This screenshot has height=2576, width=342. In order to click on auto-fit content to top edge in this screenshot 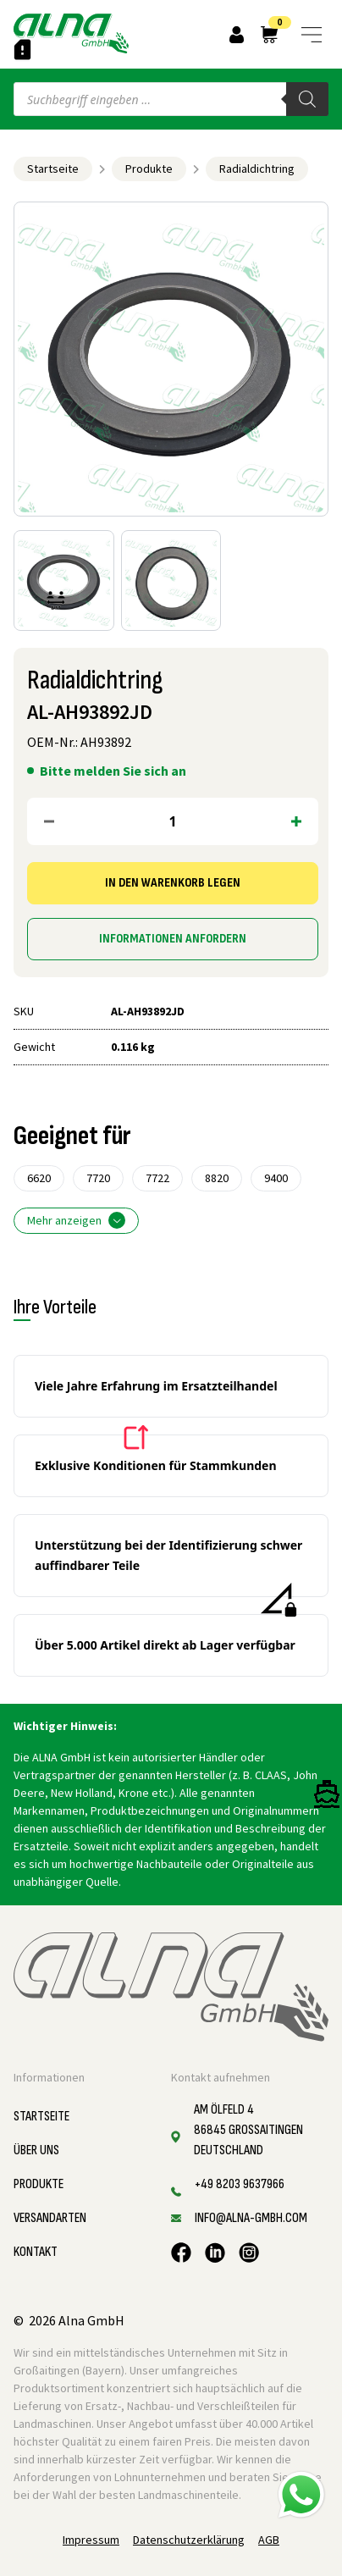, I will do `click(135, 1438)`.